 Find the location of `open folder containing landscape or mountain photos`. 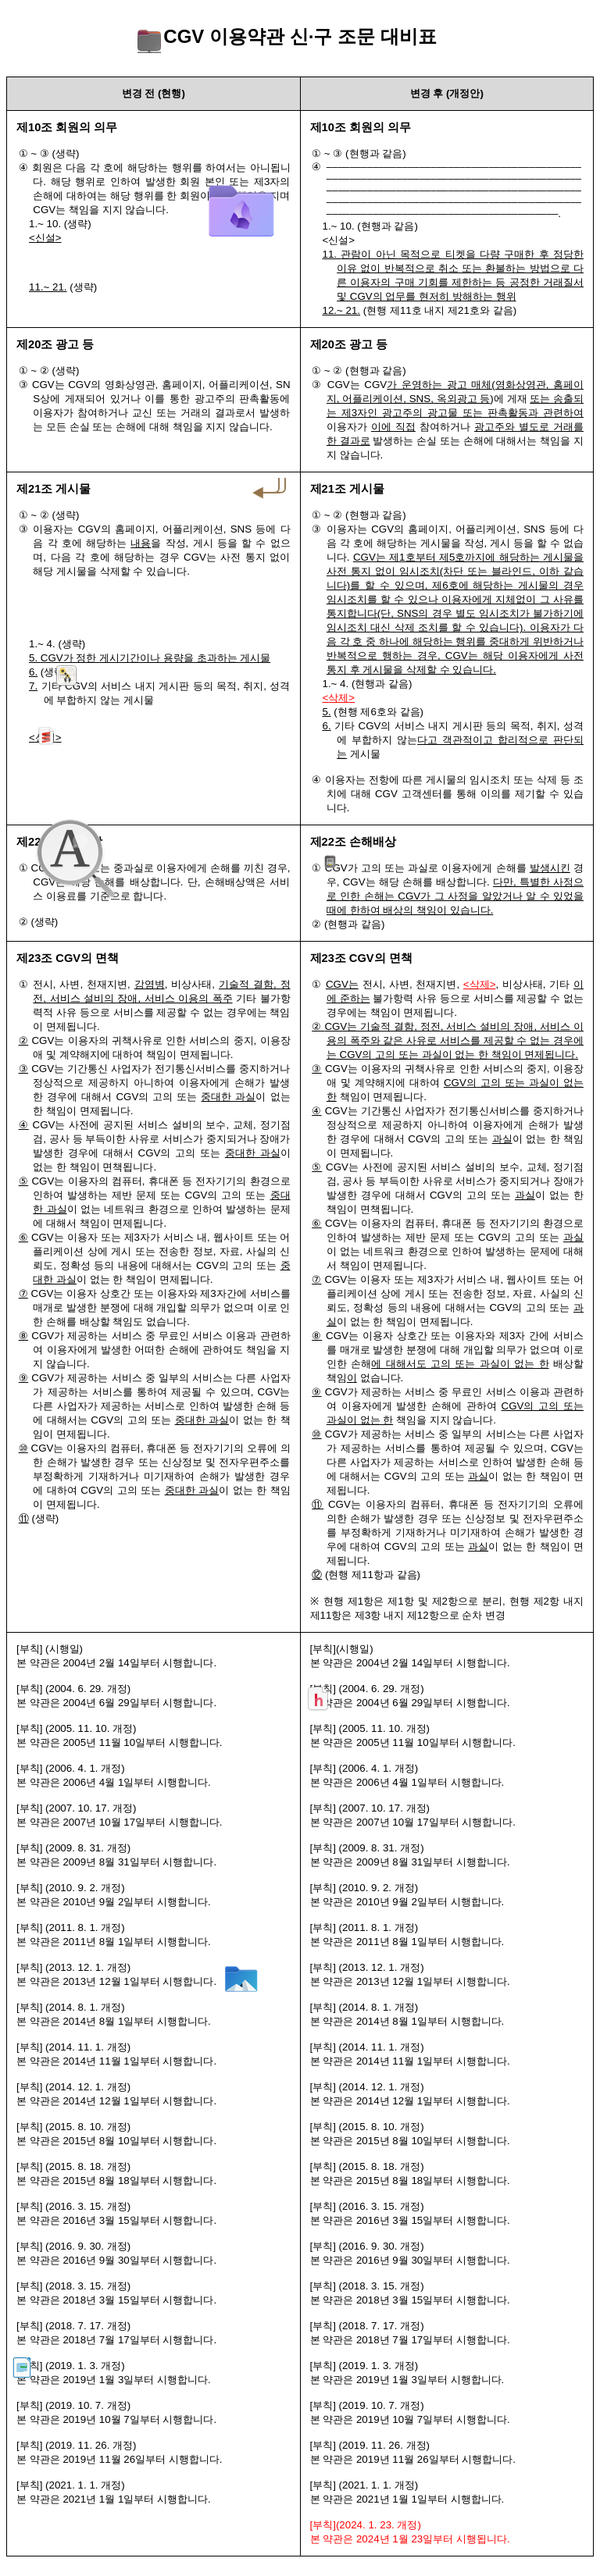

open folder containing landscape or mountain photos is located at coordinates (241, 1979).